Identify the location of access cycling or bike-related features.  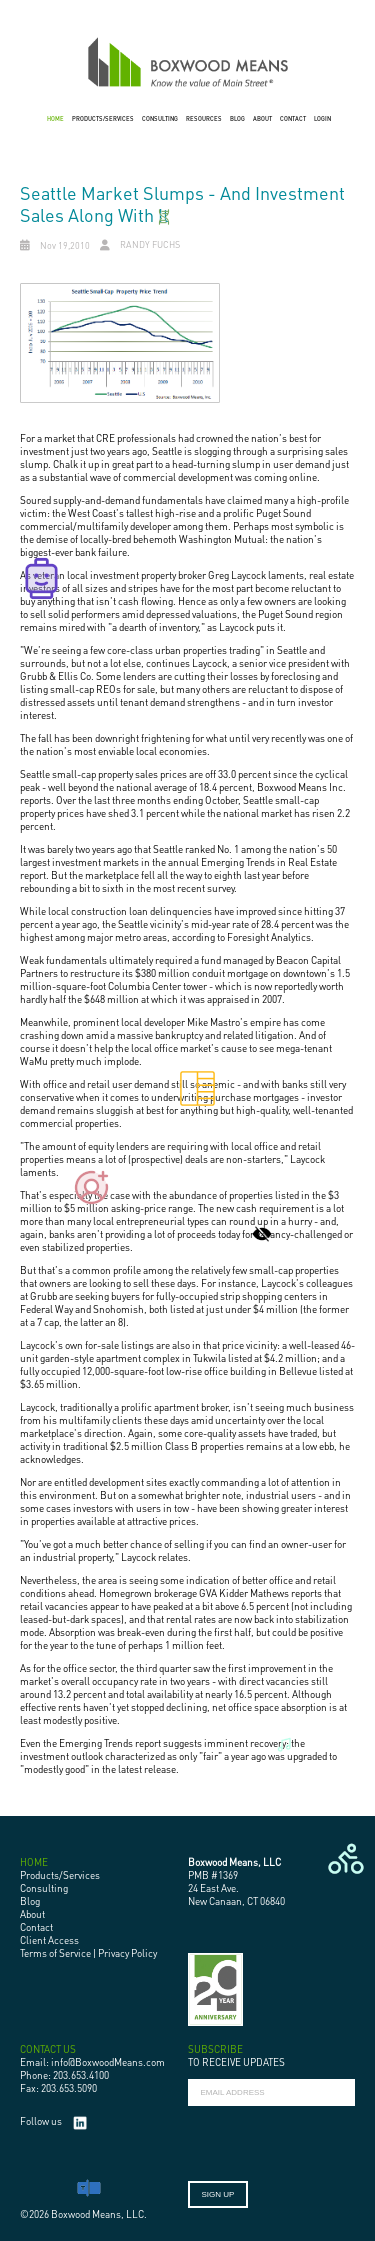
(346, 1860).